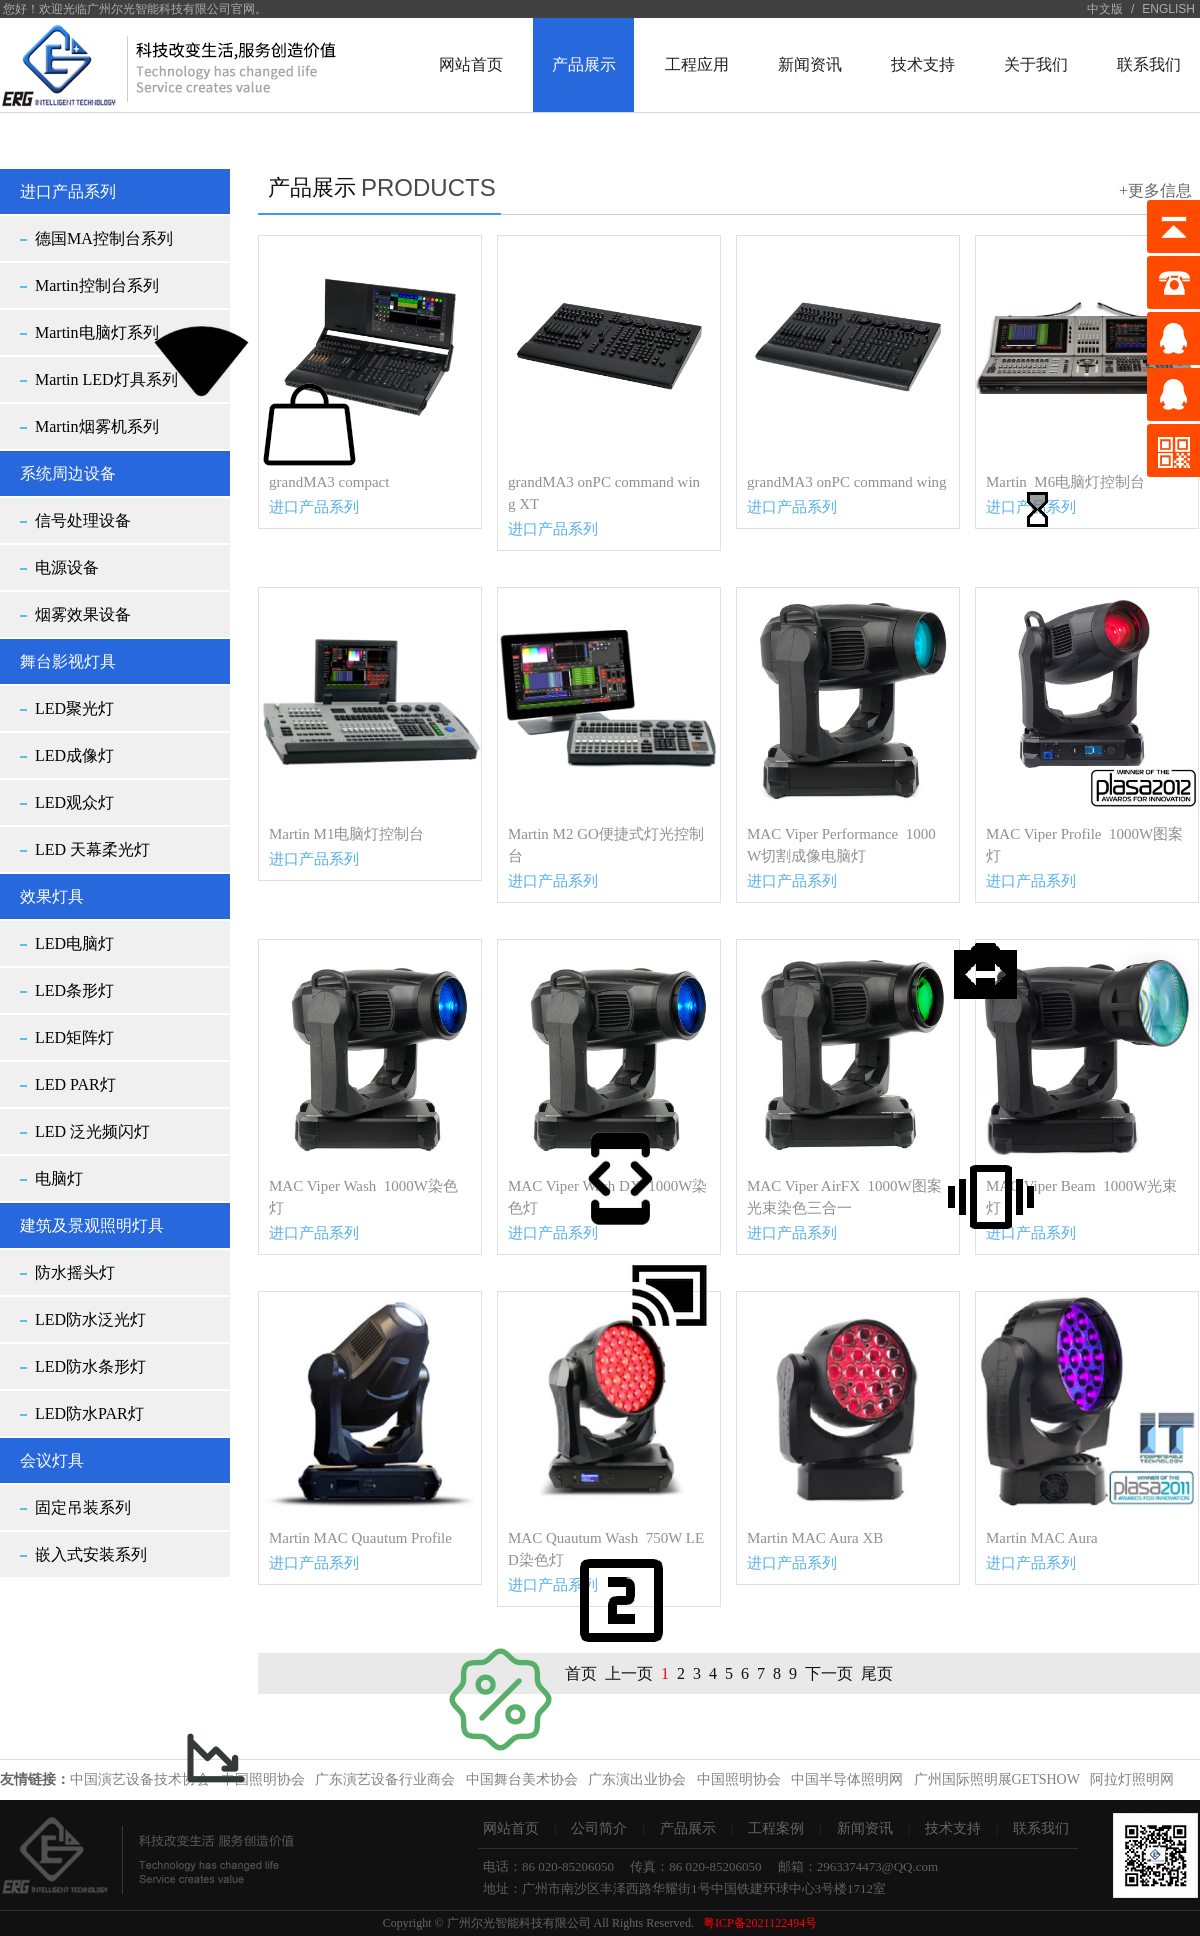 This screenshot has height=1936, width=1200. Describe the element at coordinates (1037, 509) in the screenshot. I see `indicates time remaining or process starting` at that location.